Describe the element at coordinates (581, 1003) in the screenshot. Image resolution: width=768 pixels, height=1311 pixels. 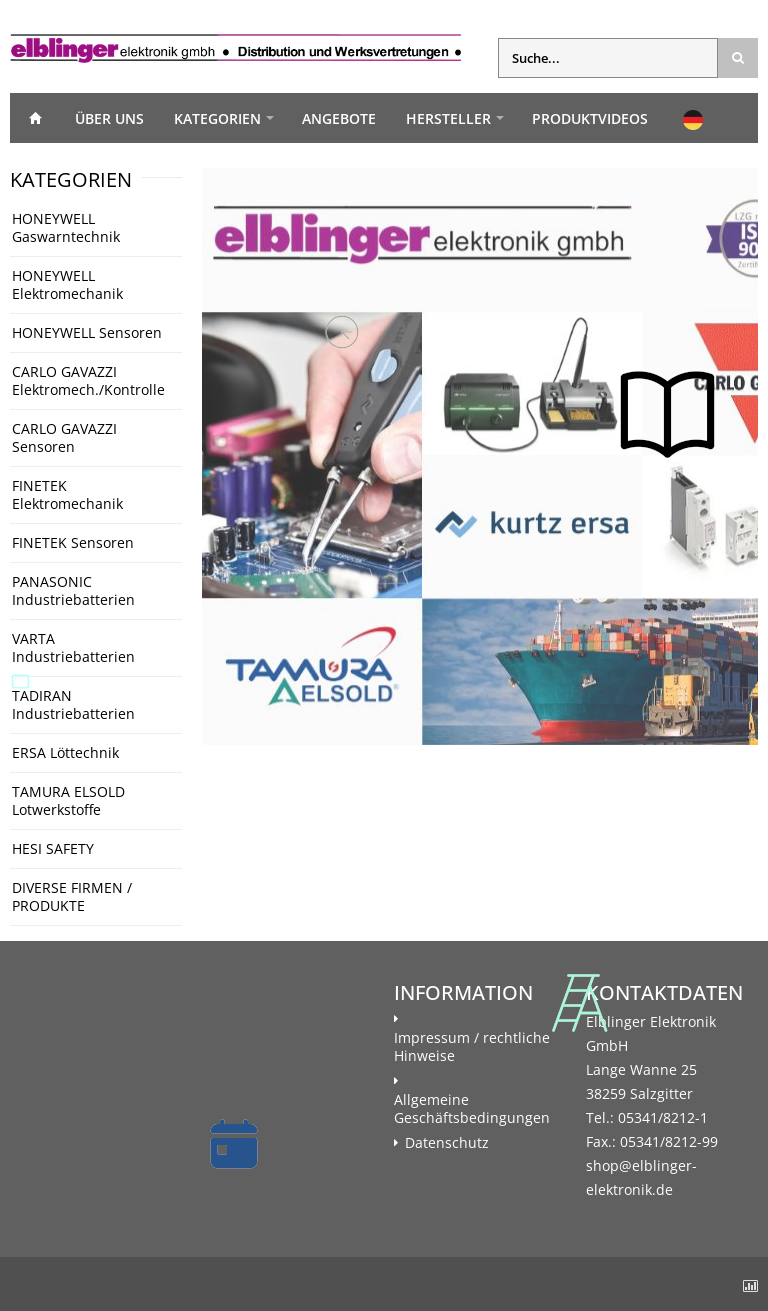
I see `access tools or equipment section` at that location.